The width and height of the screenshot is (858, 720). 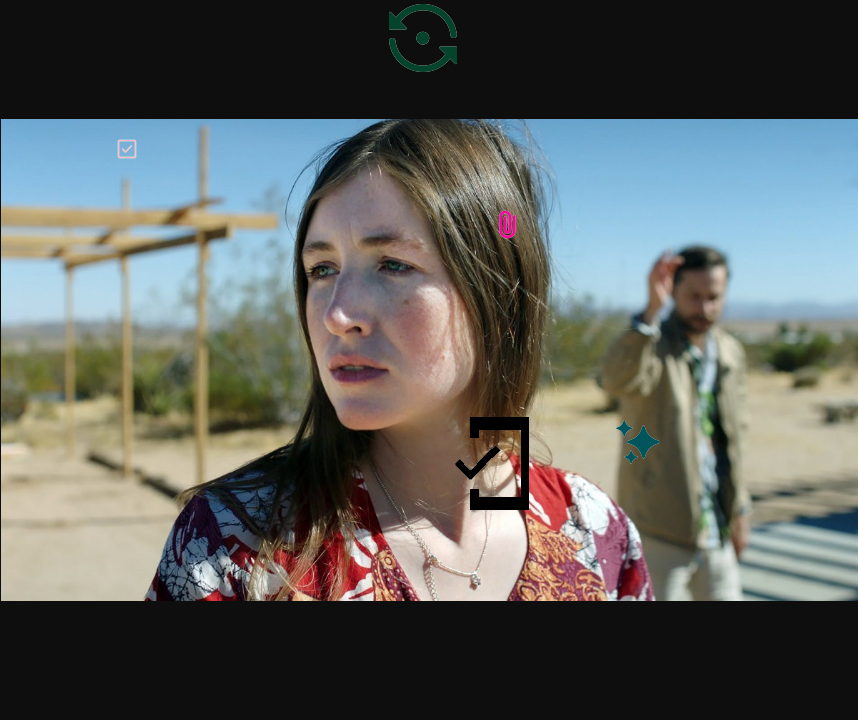 I want to click on indicates mobile-optimized or responsive content, so click(x=491, y=463).